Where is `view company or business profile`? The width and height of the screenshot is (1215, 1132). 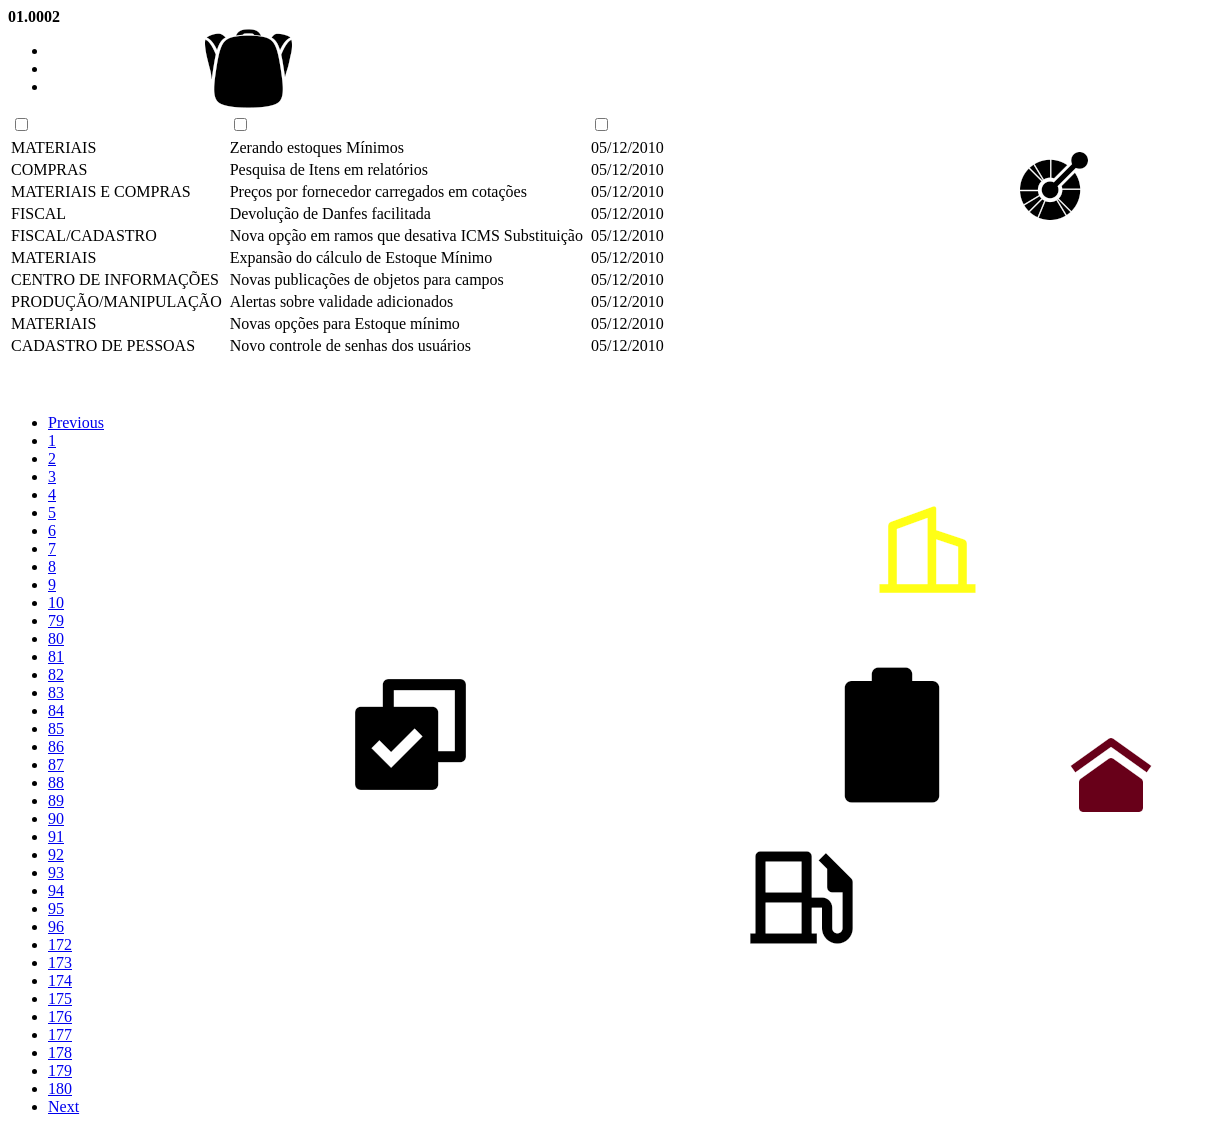
view company or business profile is located at coordinates (927, 553).